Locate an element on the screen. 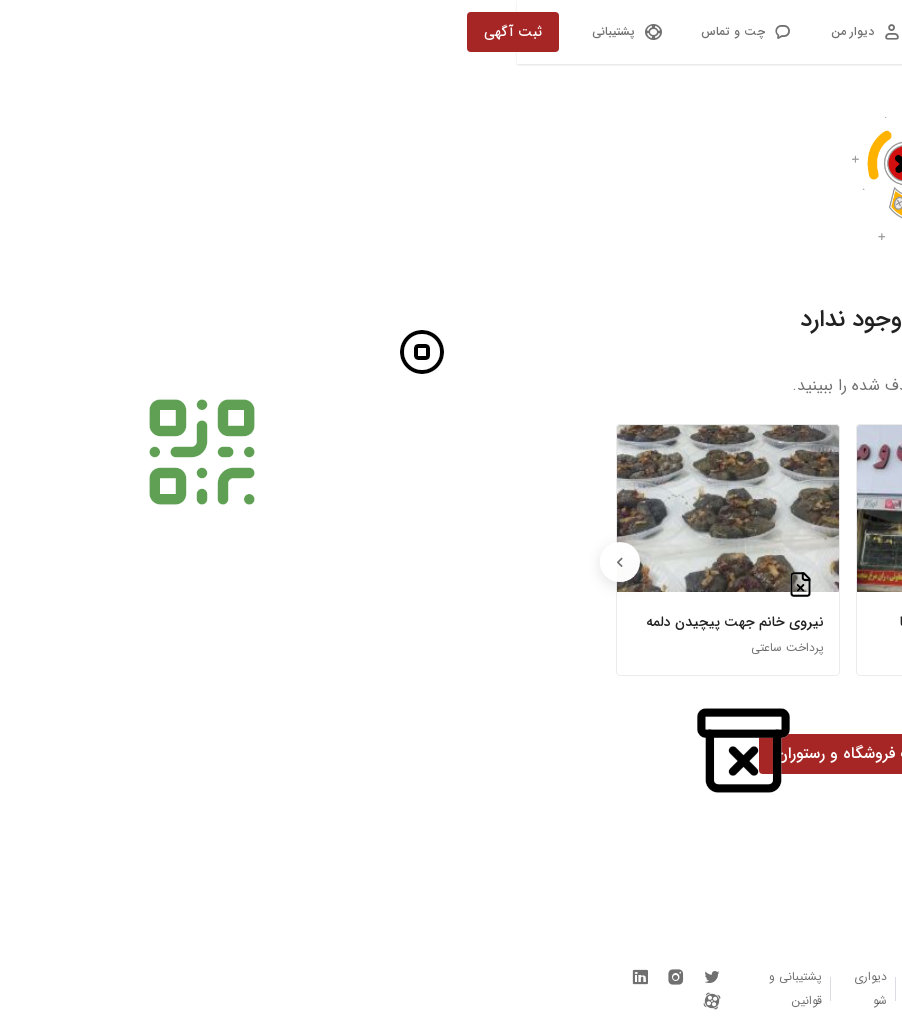 This screenshot has height=1029, width=902. remove item from archive is located at coordinates (743, 750).